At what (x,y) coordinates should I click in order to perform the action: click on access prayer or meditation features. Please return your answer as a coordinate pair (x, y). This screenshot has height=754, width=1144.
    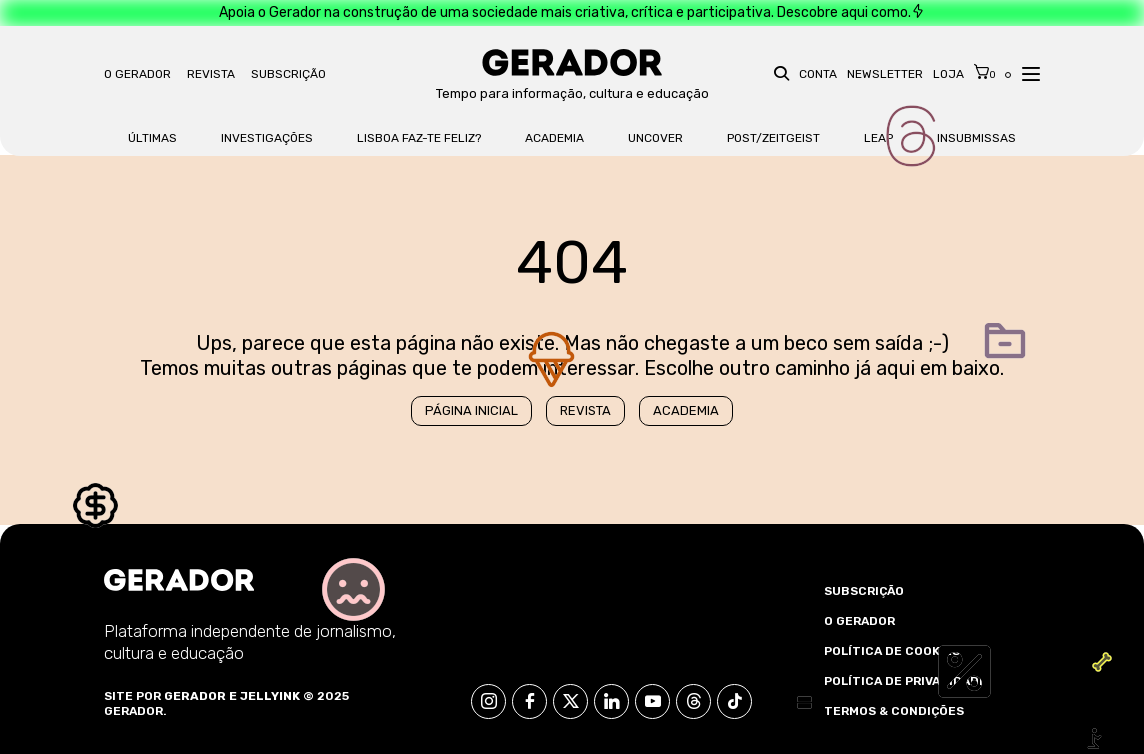
    Looking at the image, I should click on (1094, 738).